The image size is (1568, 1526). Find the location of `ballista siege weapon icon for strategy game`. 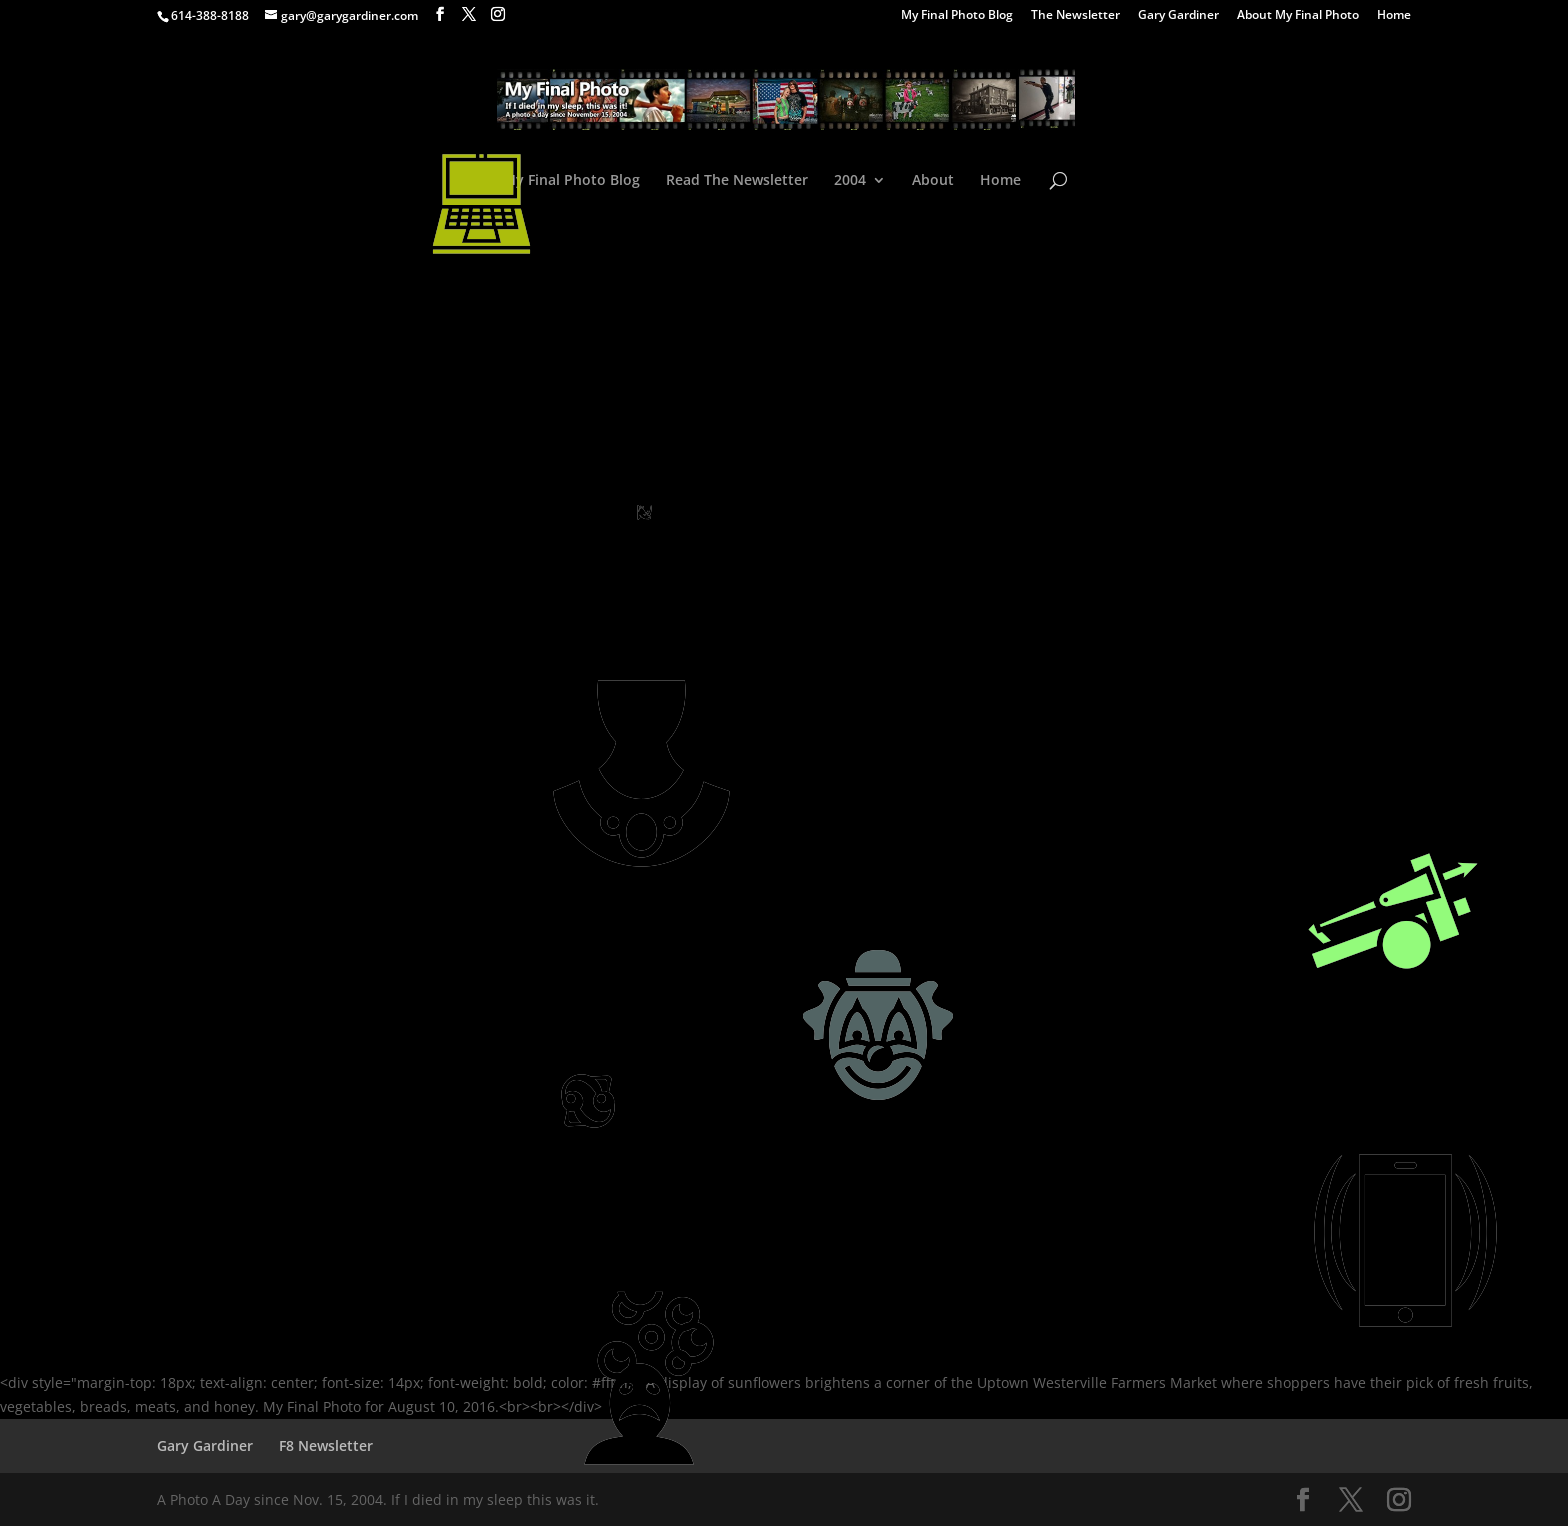

ballista siege weapon icon for strategy game is located at coordinates (1393, 911).